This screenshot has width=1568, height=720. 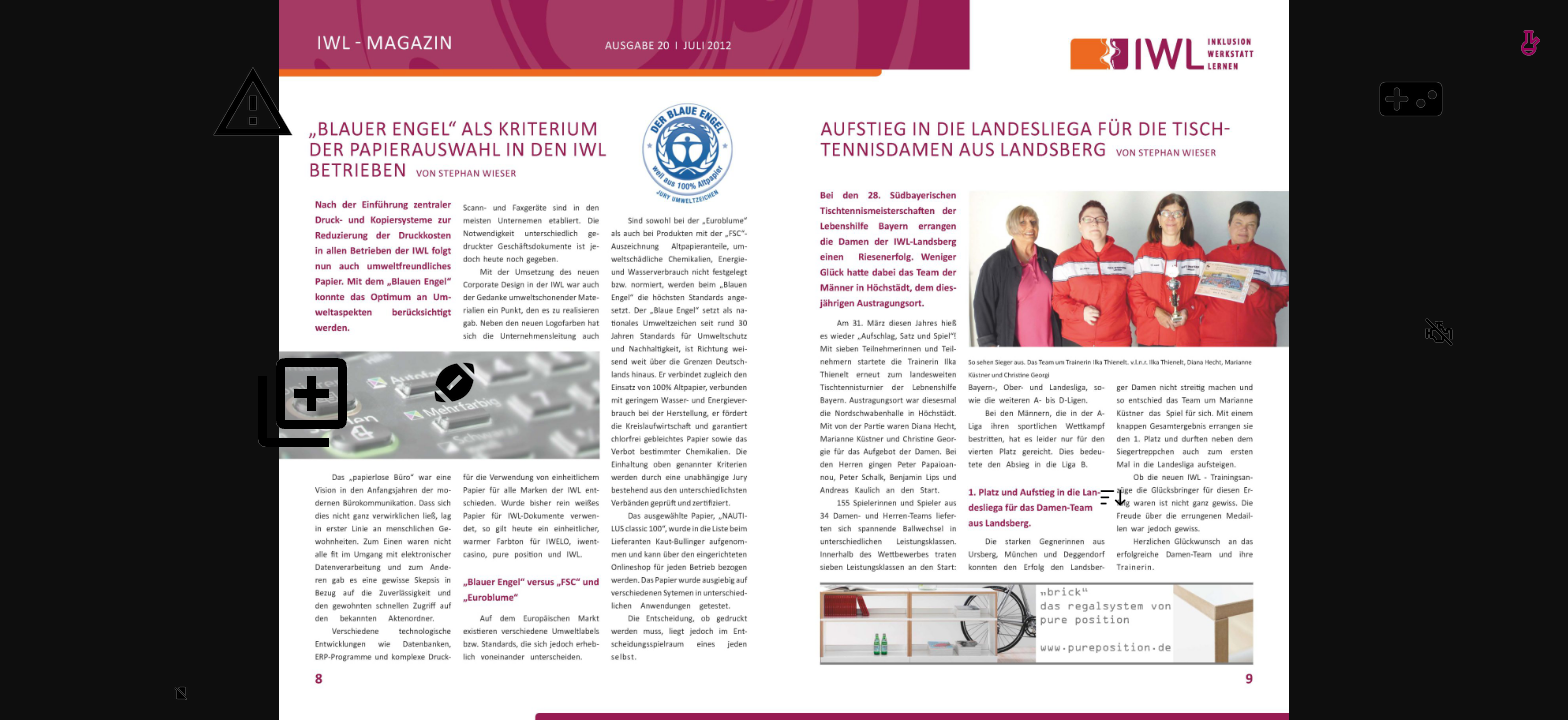 What do you see at coordinates (1113, 497) in the screenshot?
I see `sort items in descending order` at bounding box center [1113, 497].